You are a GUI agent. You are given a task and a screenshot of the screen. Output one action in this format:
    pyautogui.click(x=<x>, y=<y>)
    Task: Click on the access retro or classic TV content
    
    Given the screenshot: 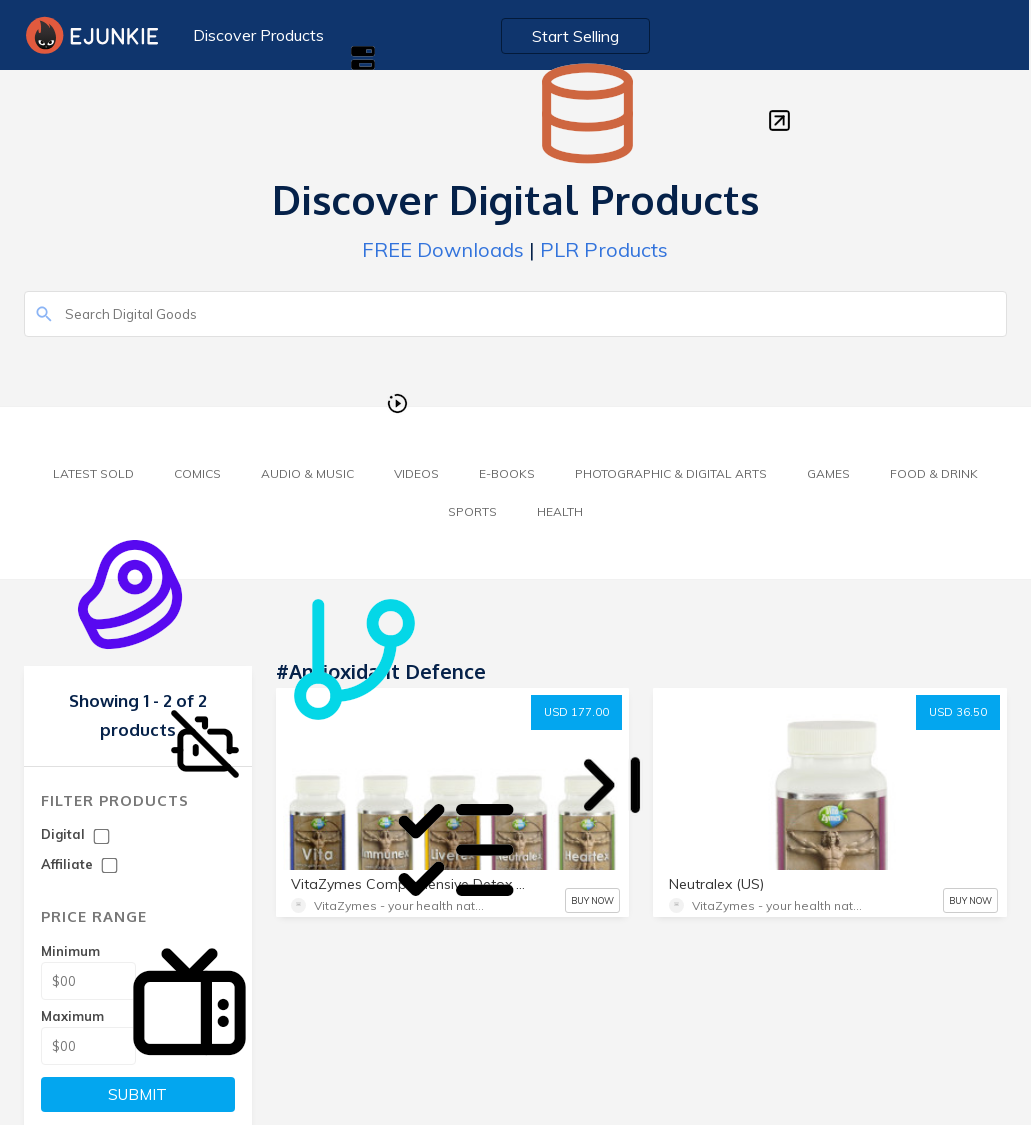 What is the action you would take?
    pyautogui.click(x=189, y=1004)
    